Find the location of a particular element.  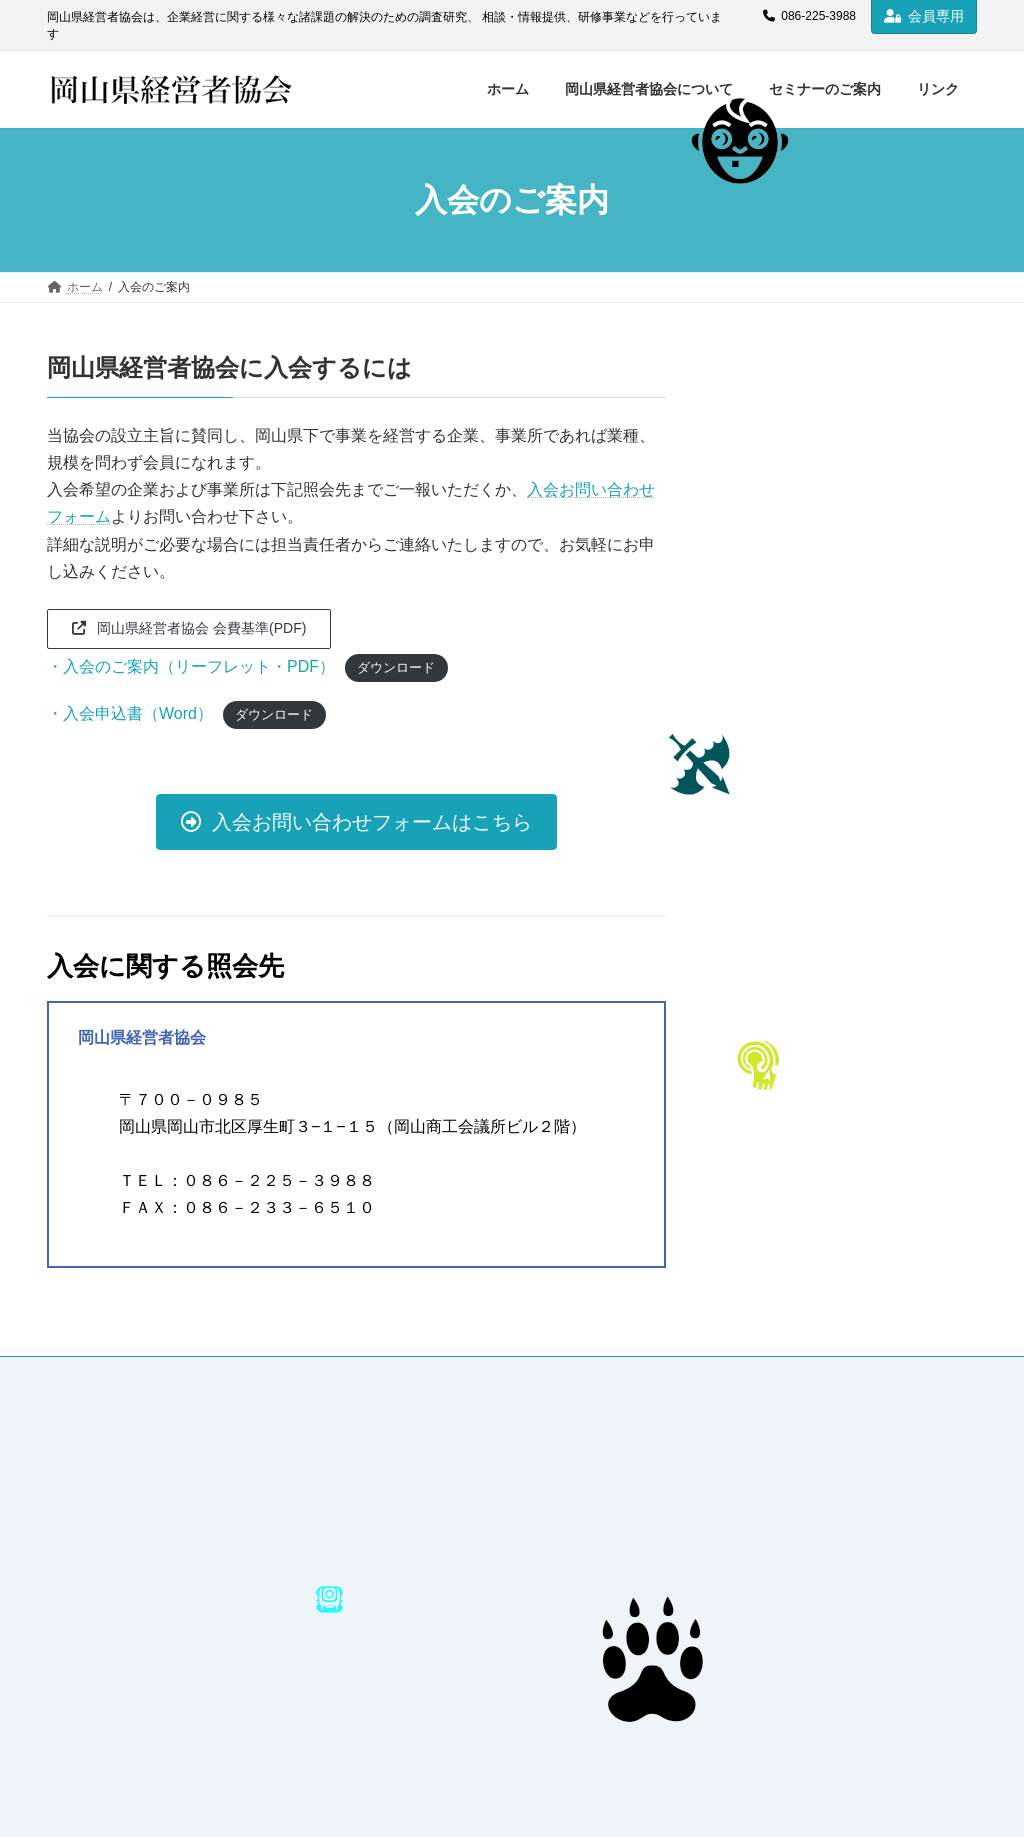

access parenting or baby-related features is located at coordinates (740, 141).